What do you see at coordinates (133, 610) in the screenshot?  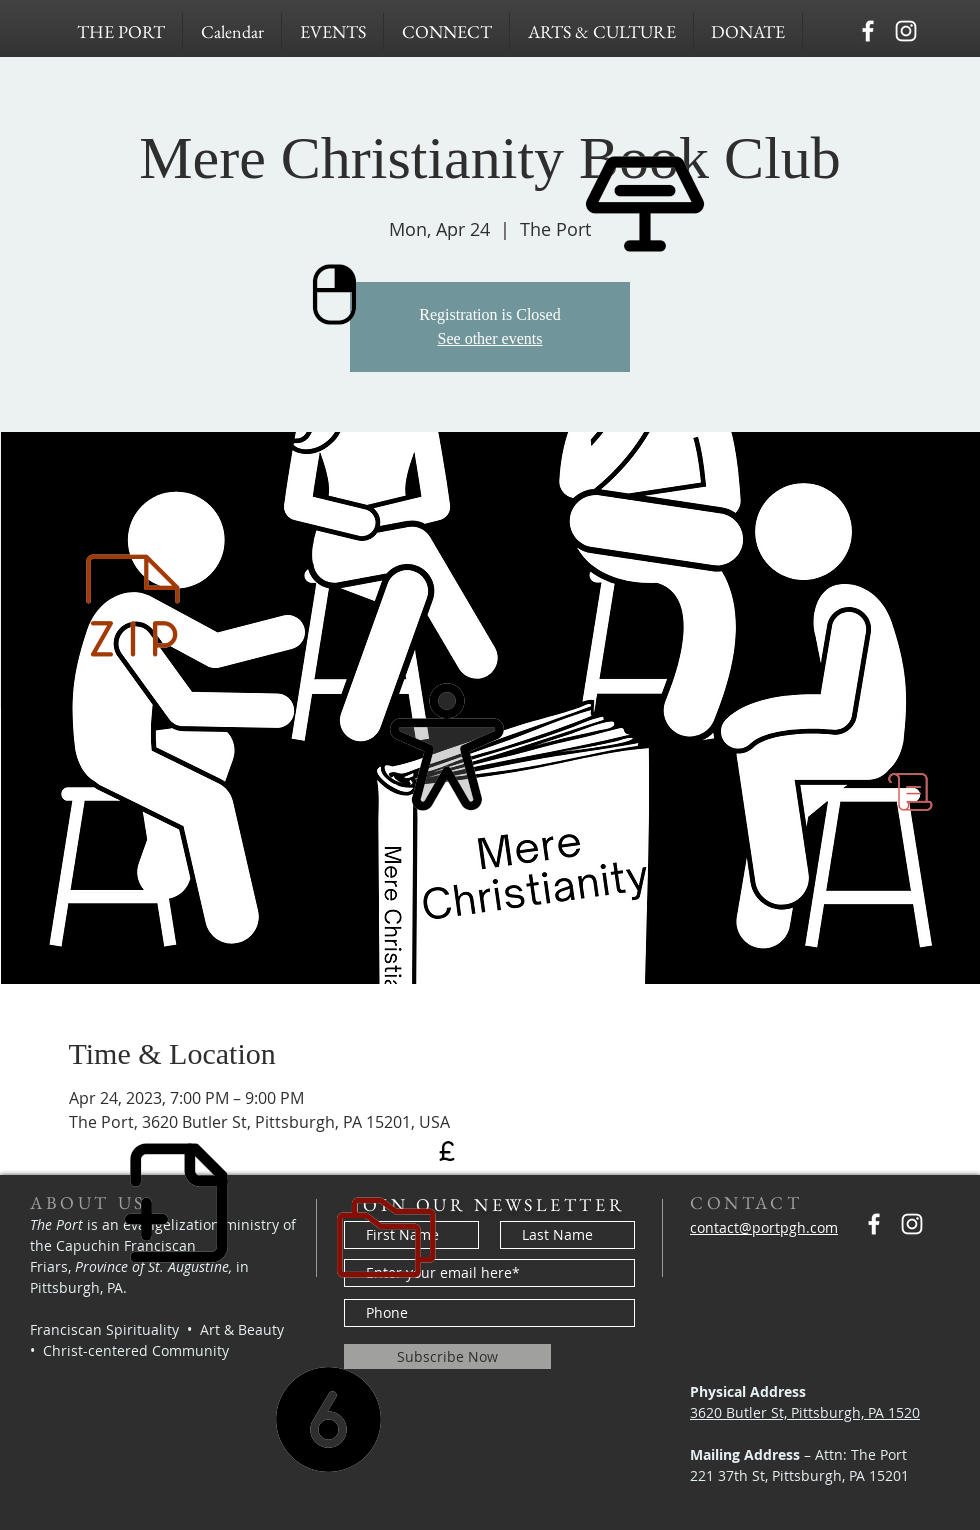 I see `compress or archive files into a zip folder` at bounding box center [133, 610].